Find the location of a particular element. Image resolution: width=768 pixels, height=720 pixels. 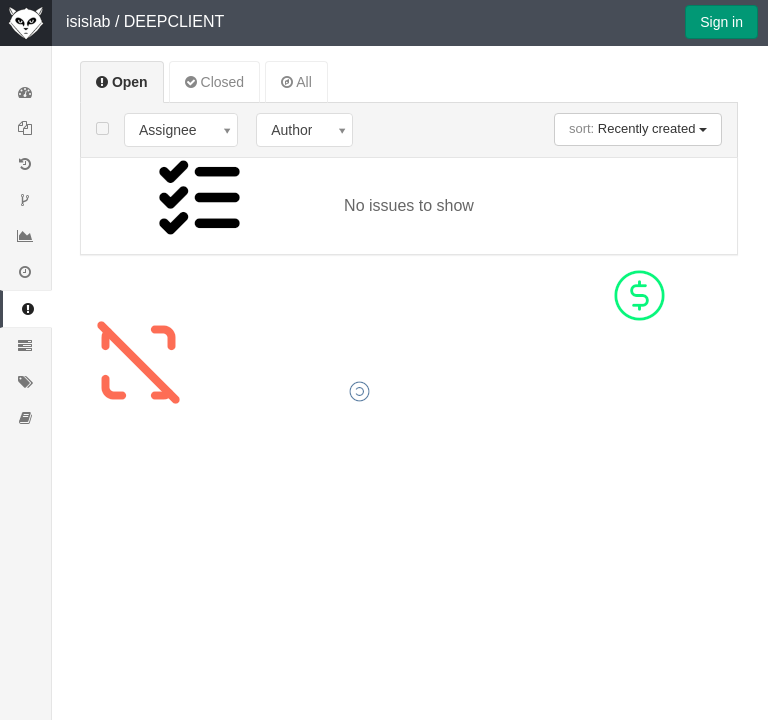

view completed tasks is located at coordinates (199, 197).